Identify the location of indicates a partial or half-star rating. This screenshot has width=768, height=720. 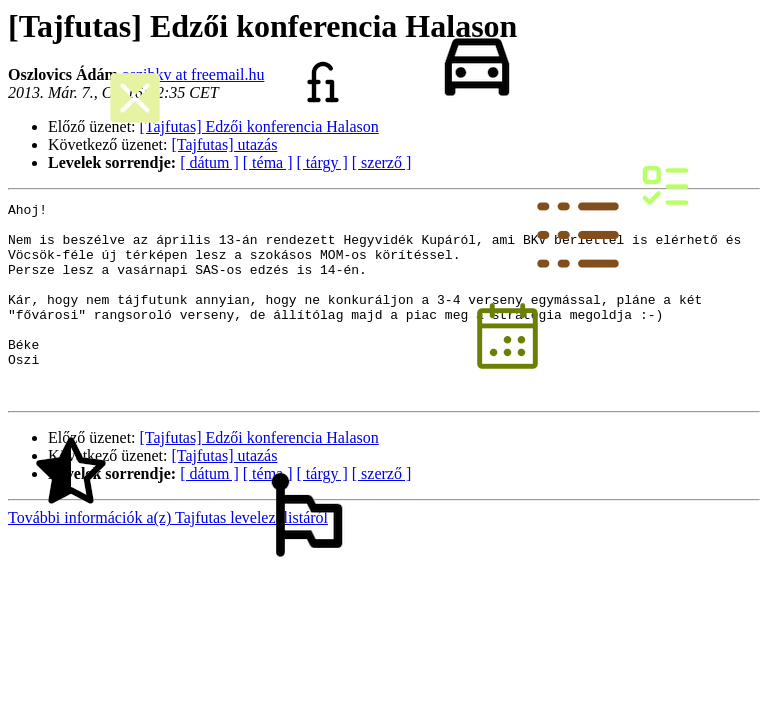
(71, 472).